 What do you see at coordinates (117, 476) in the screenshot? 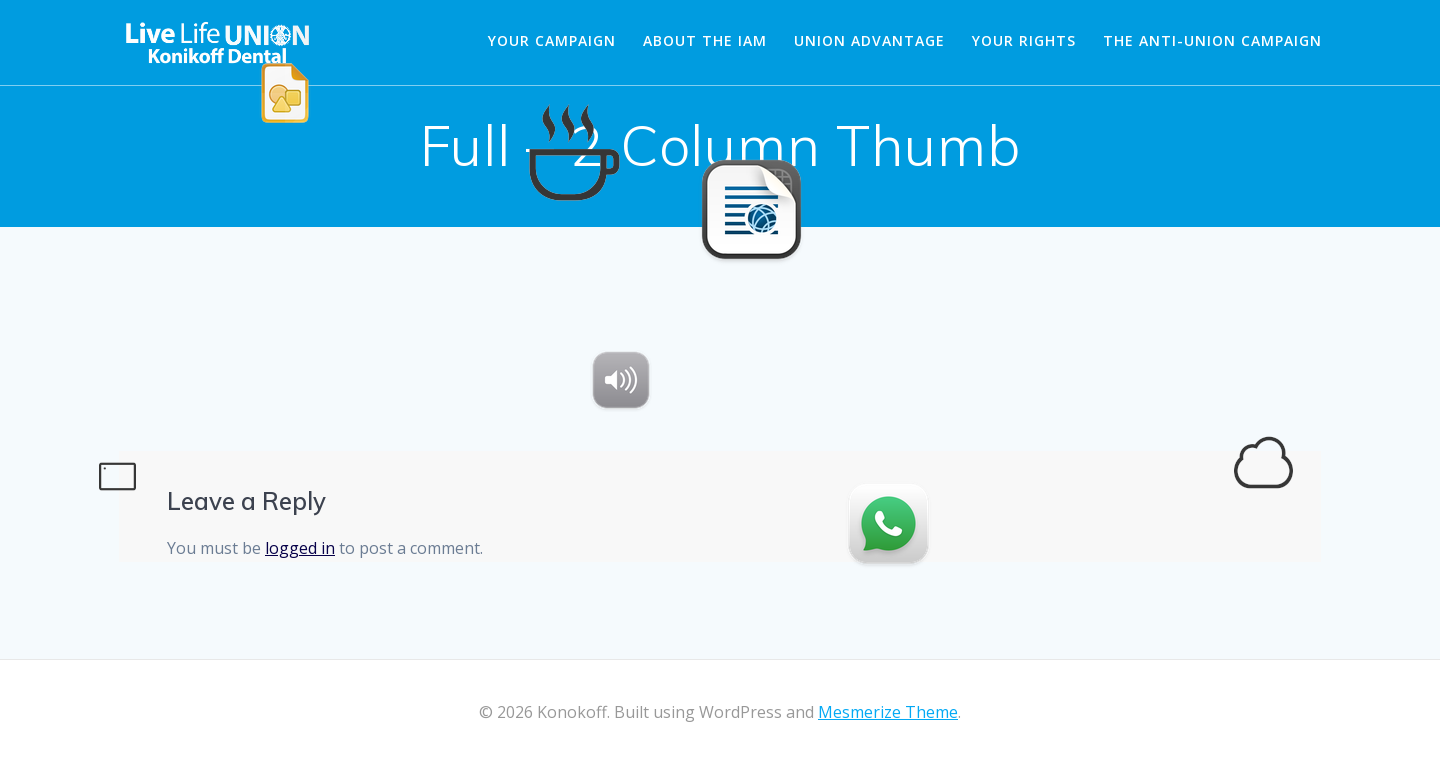
I see `indicates tablet device connected` at bounding box center [117, 476].